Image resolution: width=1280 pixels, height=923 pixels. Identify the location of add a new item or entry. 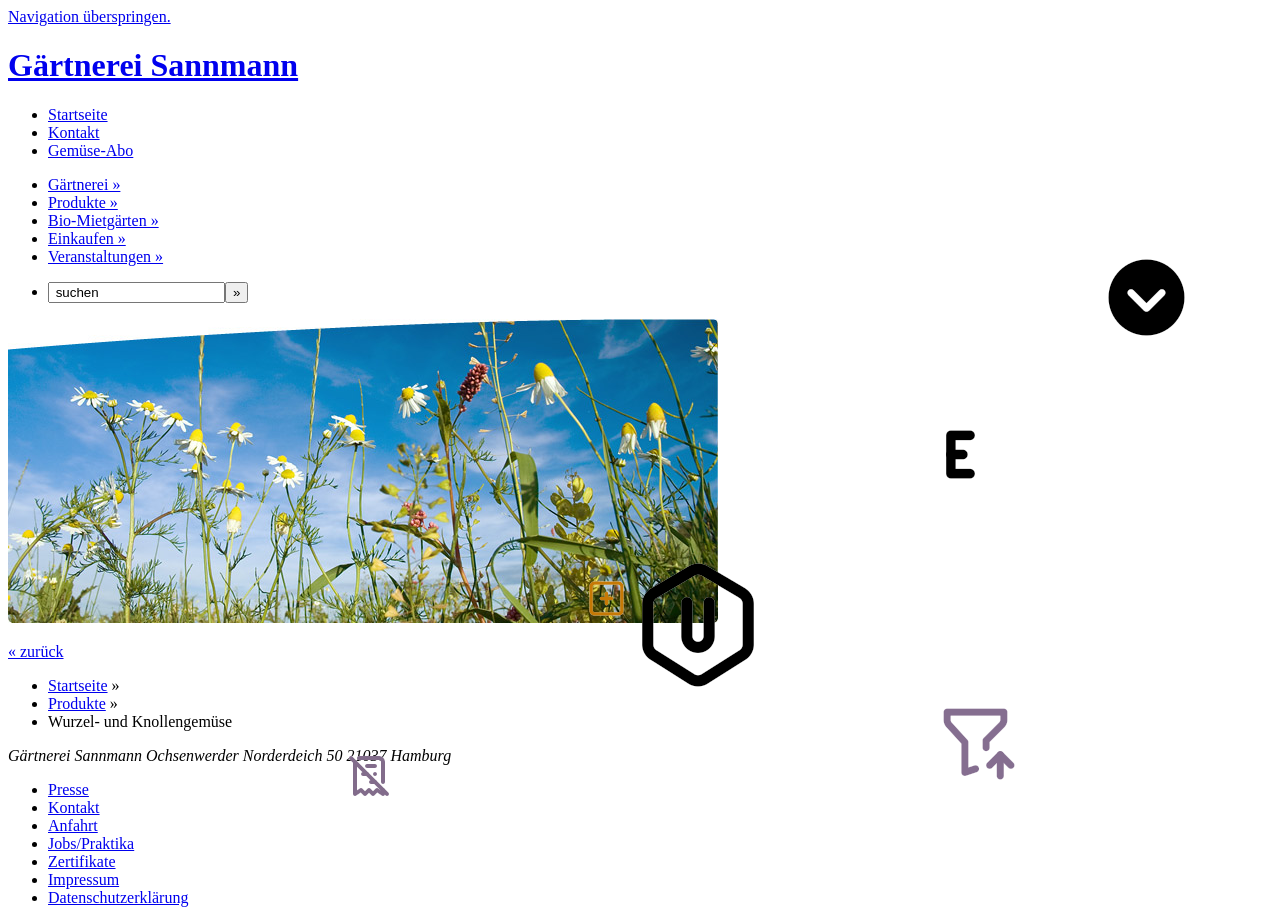
(606, 598).